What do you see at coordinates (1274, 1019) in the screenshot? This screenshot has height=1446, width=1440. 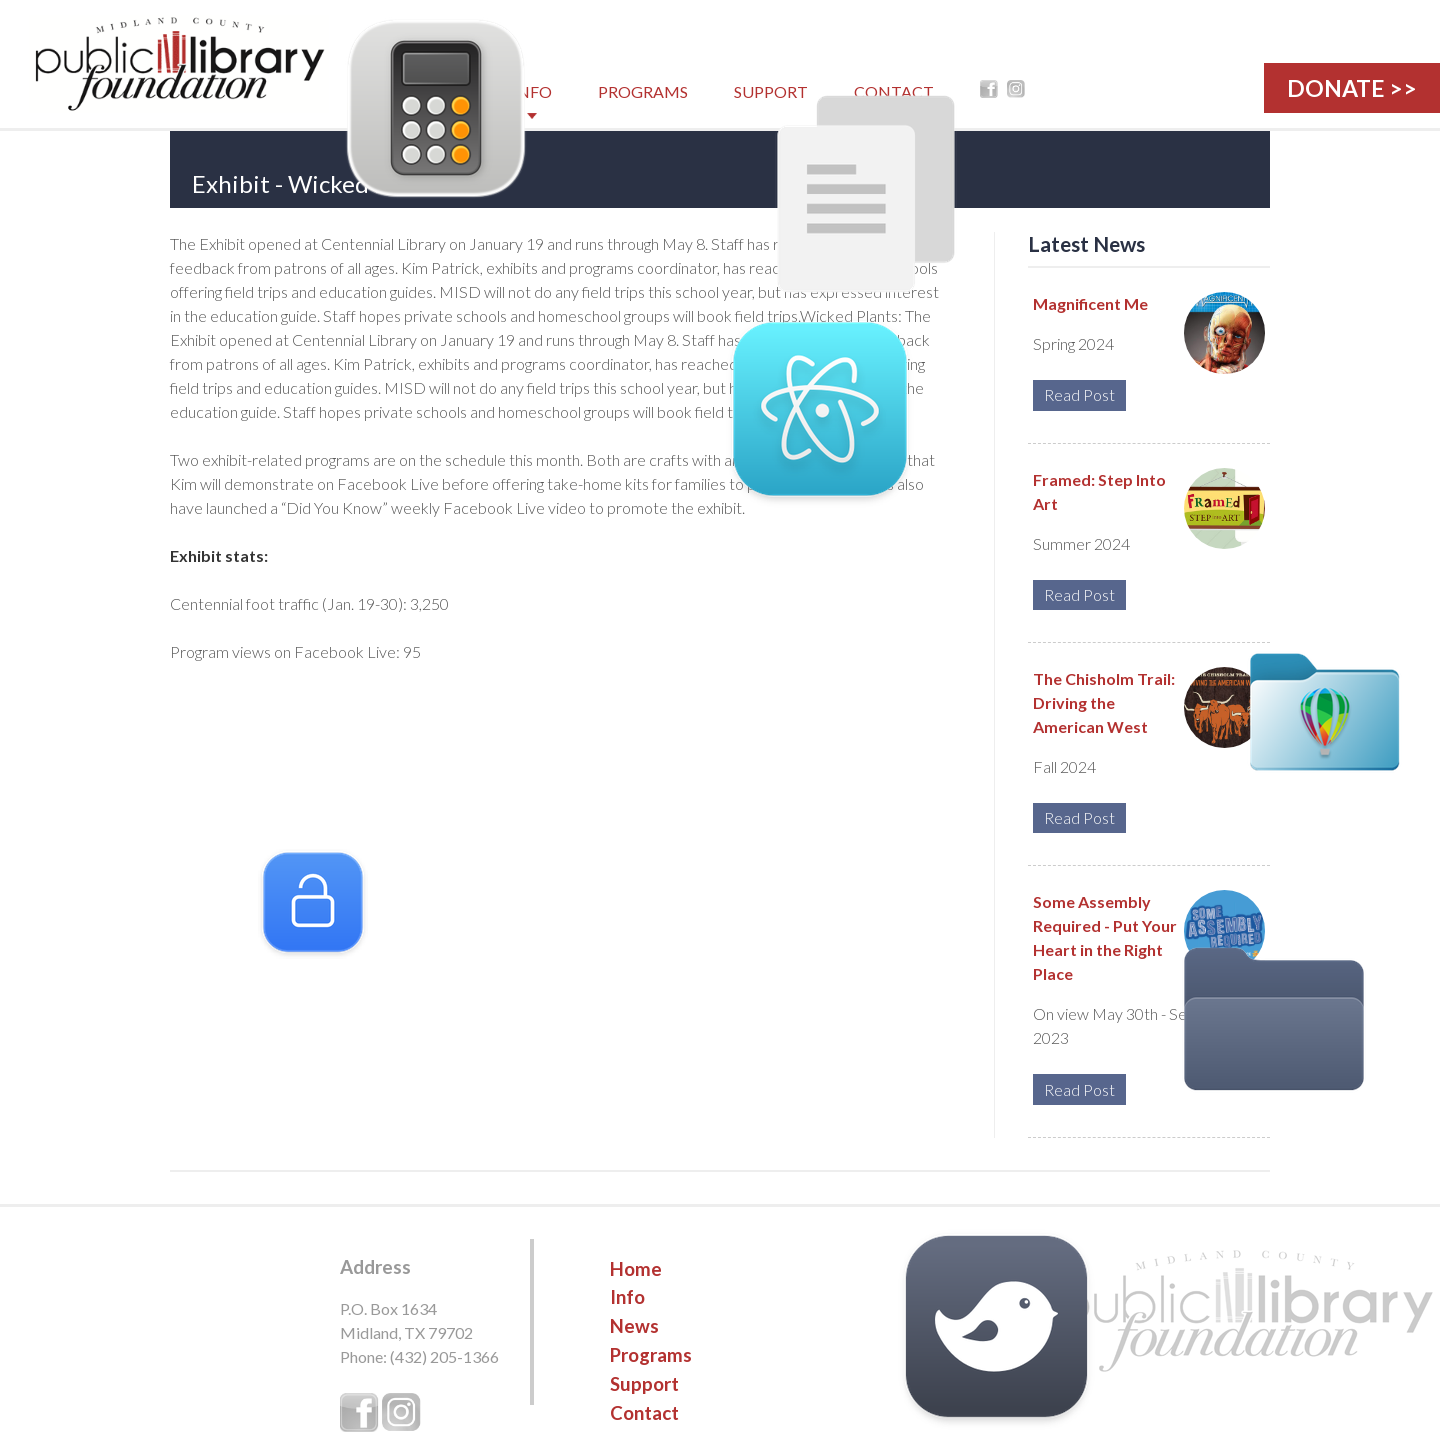 I see `open folder containing files or documents` at bounding box center [1274, 1019].